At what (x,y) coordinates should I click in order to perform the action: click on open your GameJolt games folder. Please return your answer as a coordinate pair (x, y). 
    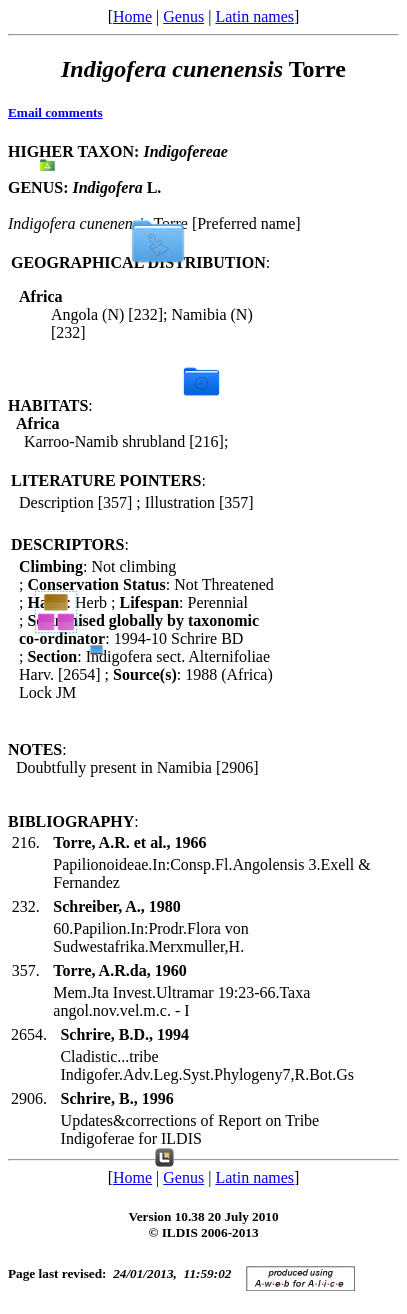
    Looking at the image, I should click on (47, 165).